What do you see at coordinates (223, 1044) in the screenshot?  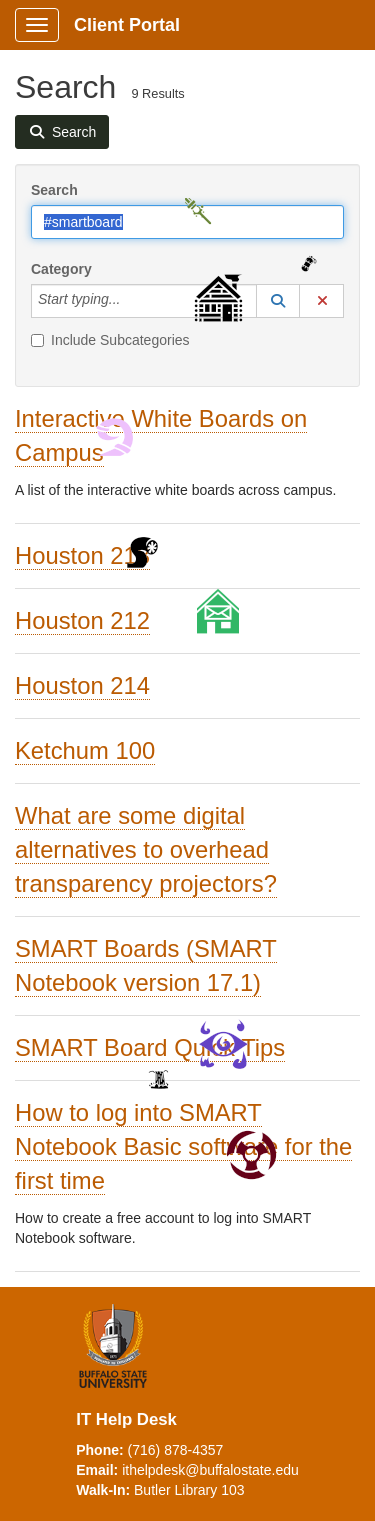 I see `activate fire vision or enhanced sight ability` at bounding box center [223, 1044].